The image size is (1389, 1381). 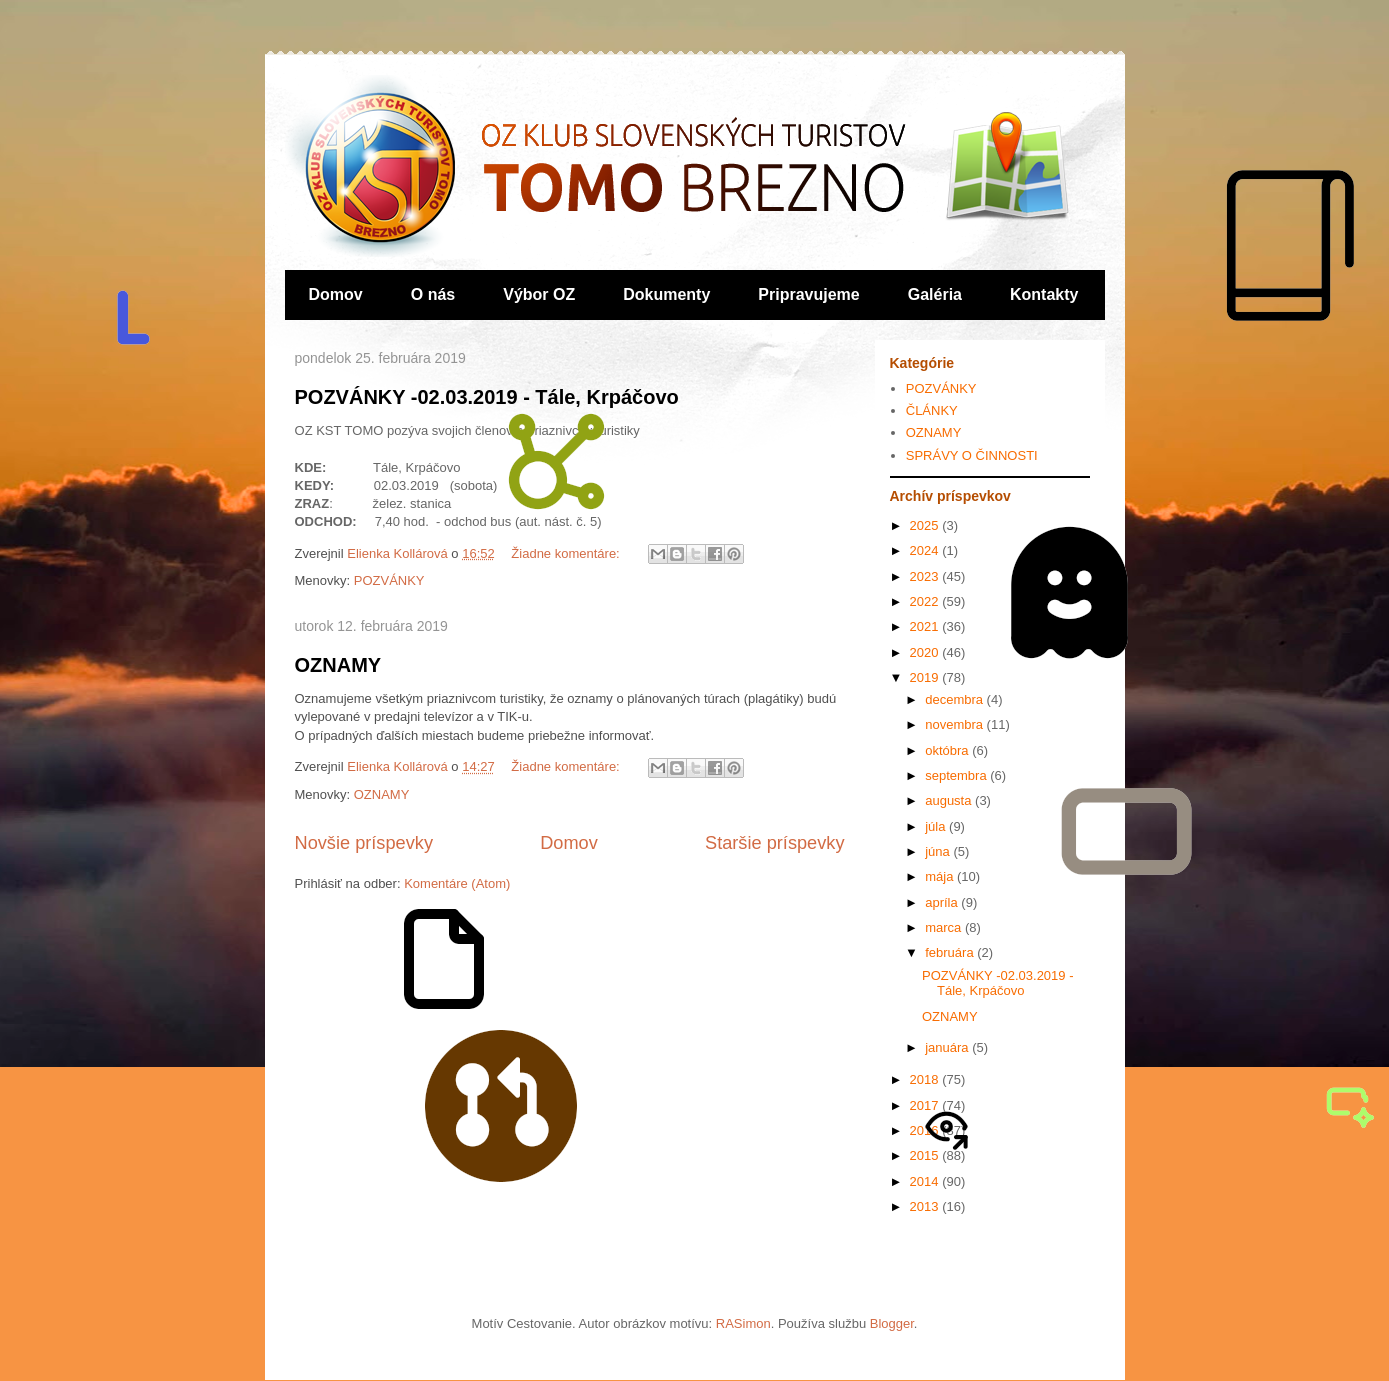 I want to click on share what you're currently viewing, so click(x=946, y=1126).